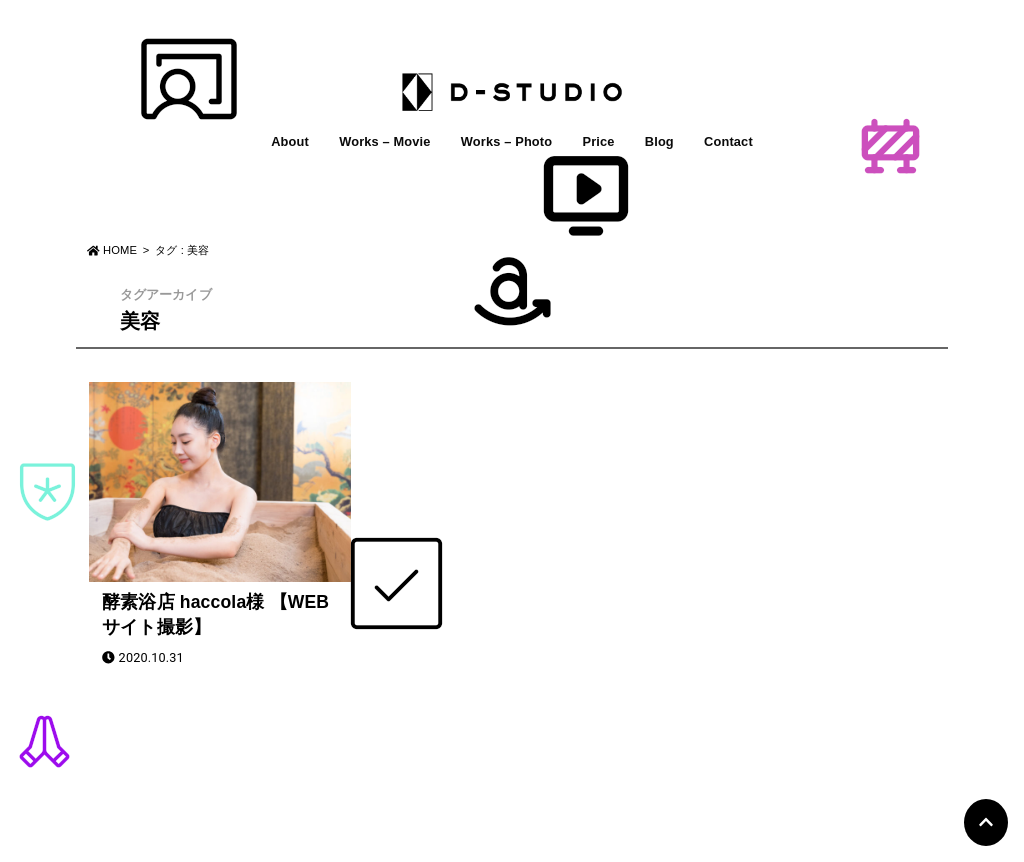 This screenshot has width=1024, height=862. What do you see at coordinates (586, 192) in the screenshot?
I see `play video on monitor or screen` at bounding box center [586, 192].